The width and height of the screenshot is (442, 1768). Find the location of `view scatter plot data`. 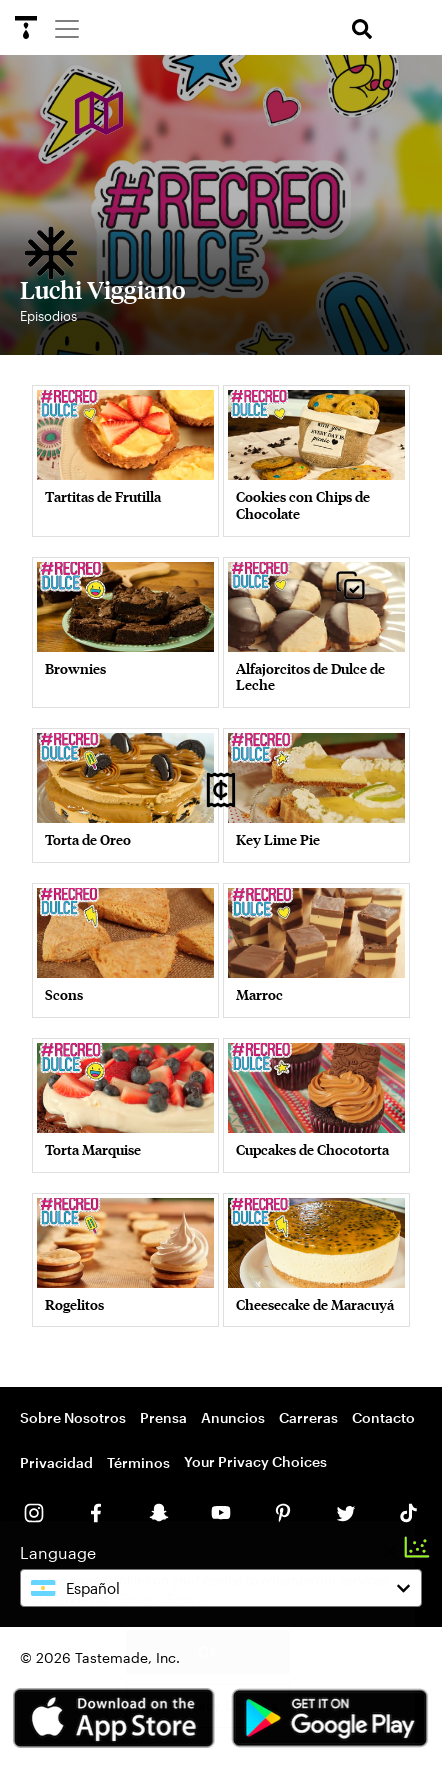

view scatter plot data is located at coordinates (417, 1547).